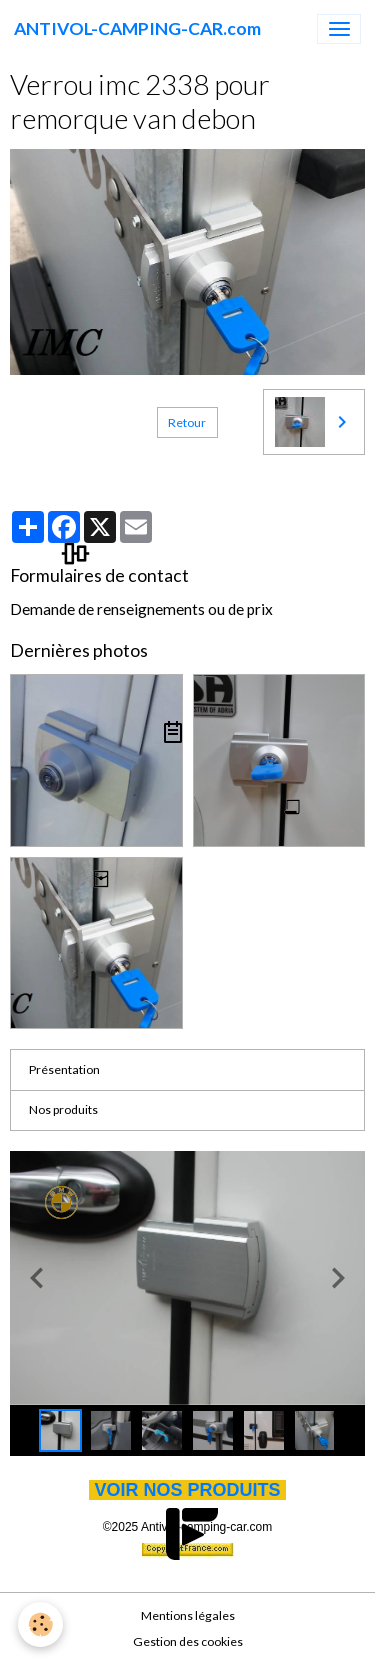  Describe the element at coordinates (293, 807) in the screenshot. I see `view document or paper file` at that location.